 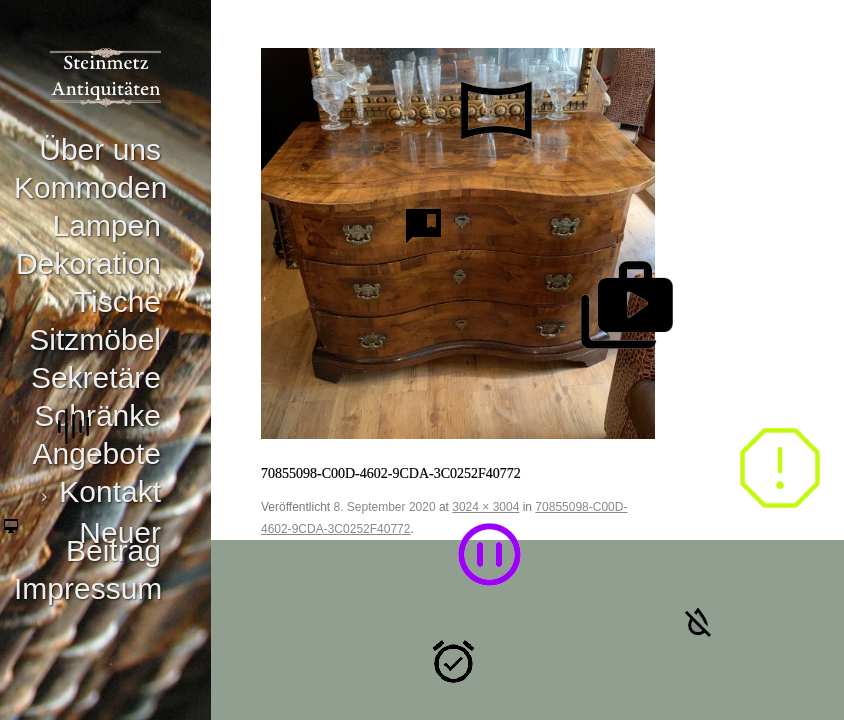 What do you see at coordinates (73, 426) in the screenshot?
I see `audio or sound visualization` at bounding box center [73, 426].